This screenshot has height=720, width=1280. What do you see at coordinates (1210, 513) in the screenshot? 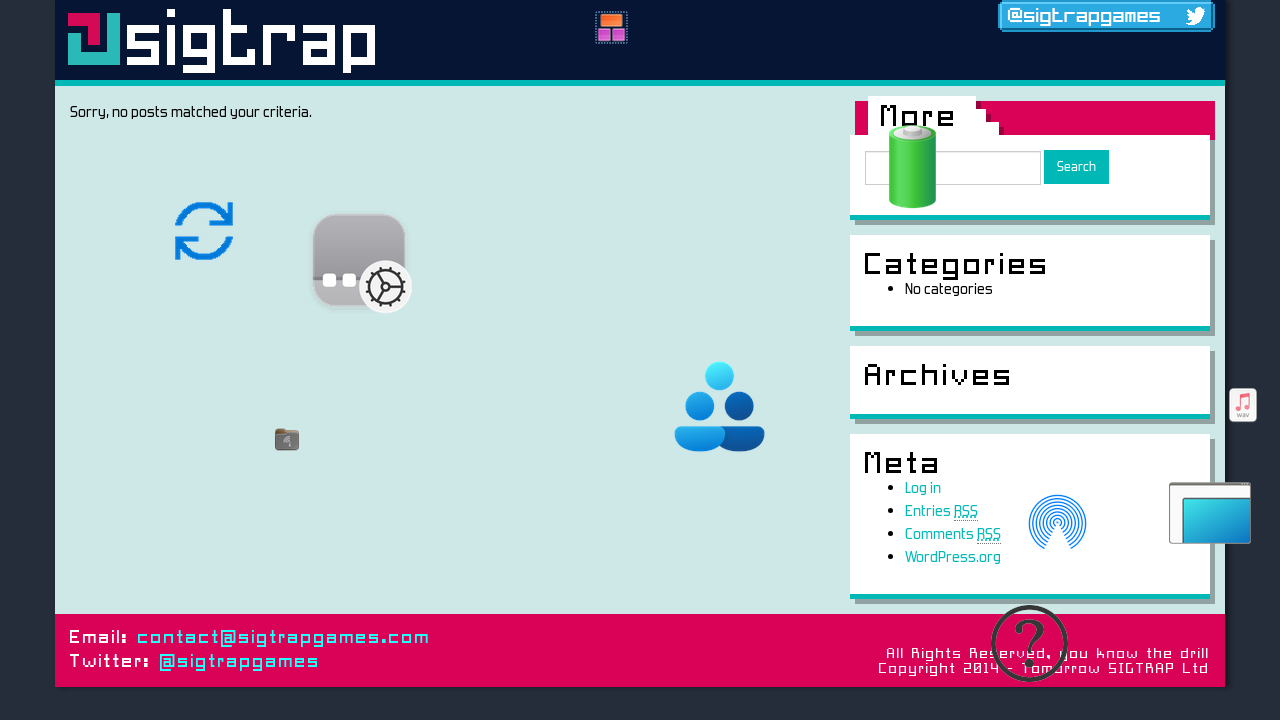
I see `open desktop view` at bounding box center [1210, 513].